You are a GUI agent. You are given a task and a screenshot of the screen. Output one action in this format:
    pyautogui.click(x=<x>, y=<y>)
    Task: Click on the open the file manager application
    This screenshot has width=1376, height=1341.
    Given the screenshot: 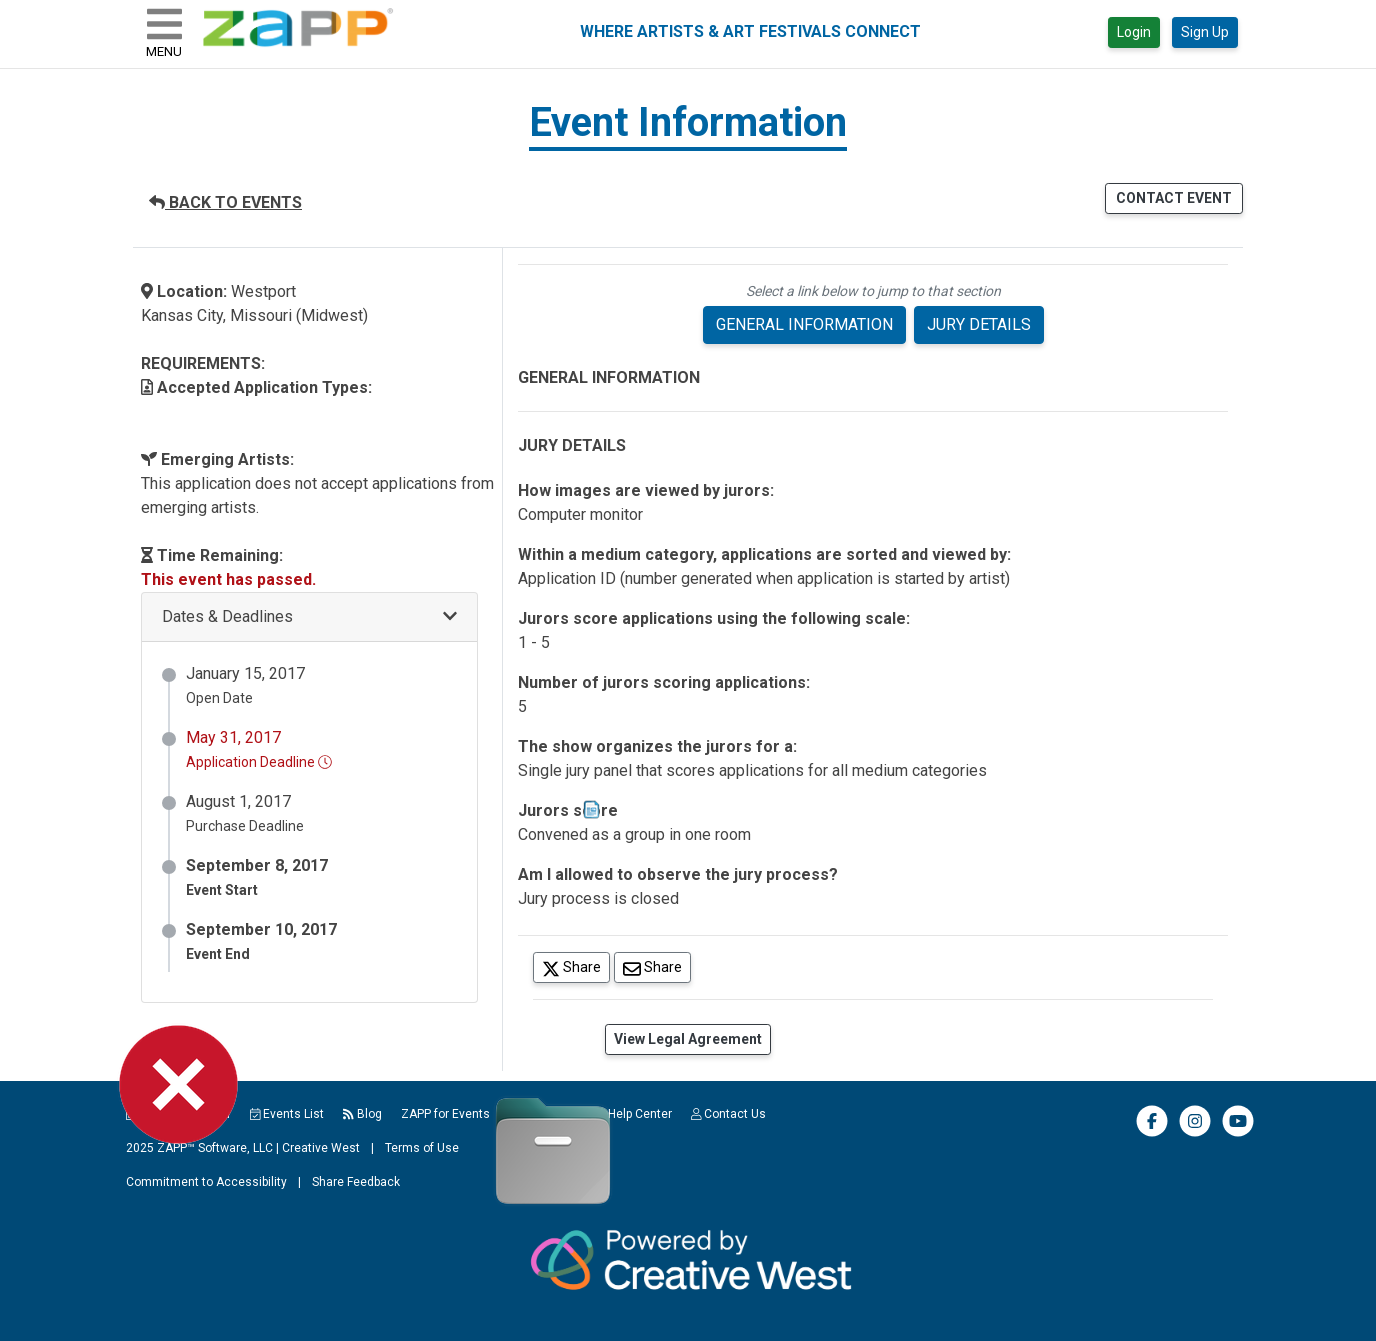 What is the action you would take?
    pyautogui.click(x=553, y=1151)
    